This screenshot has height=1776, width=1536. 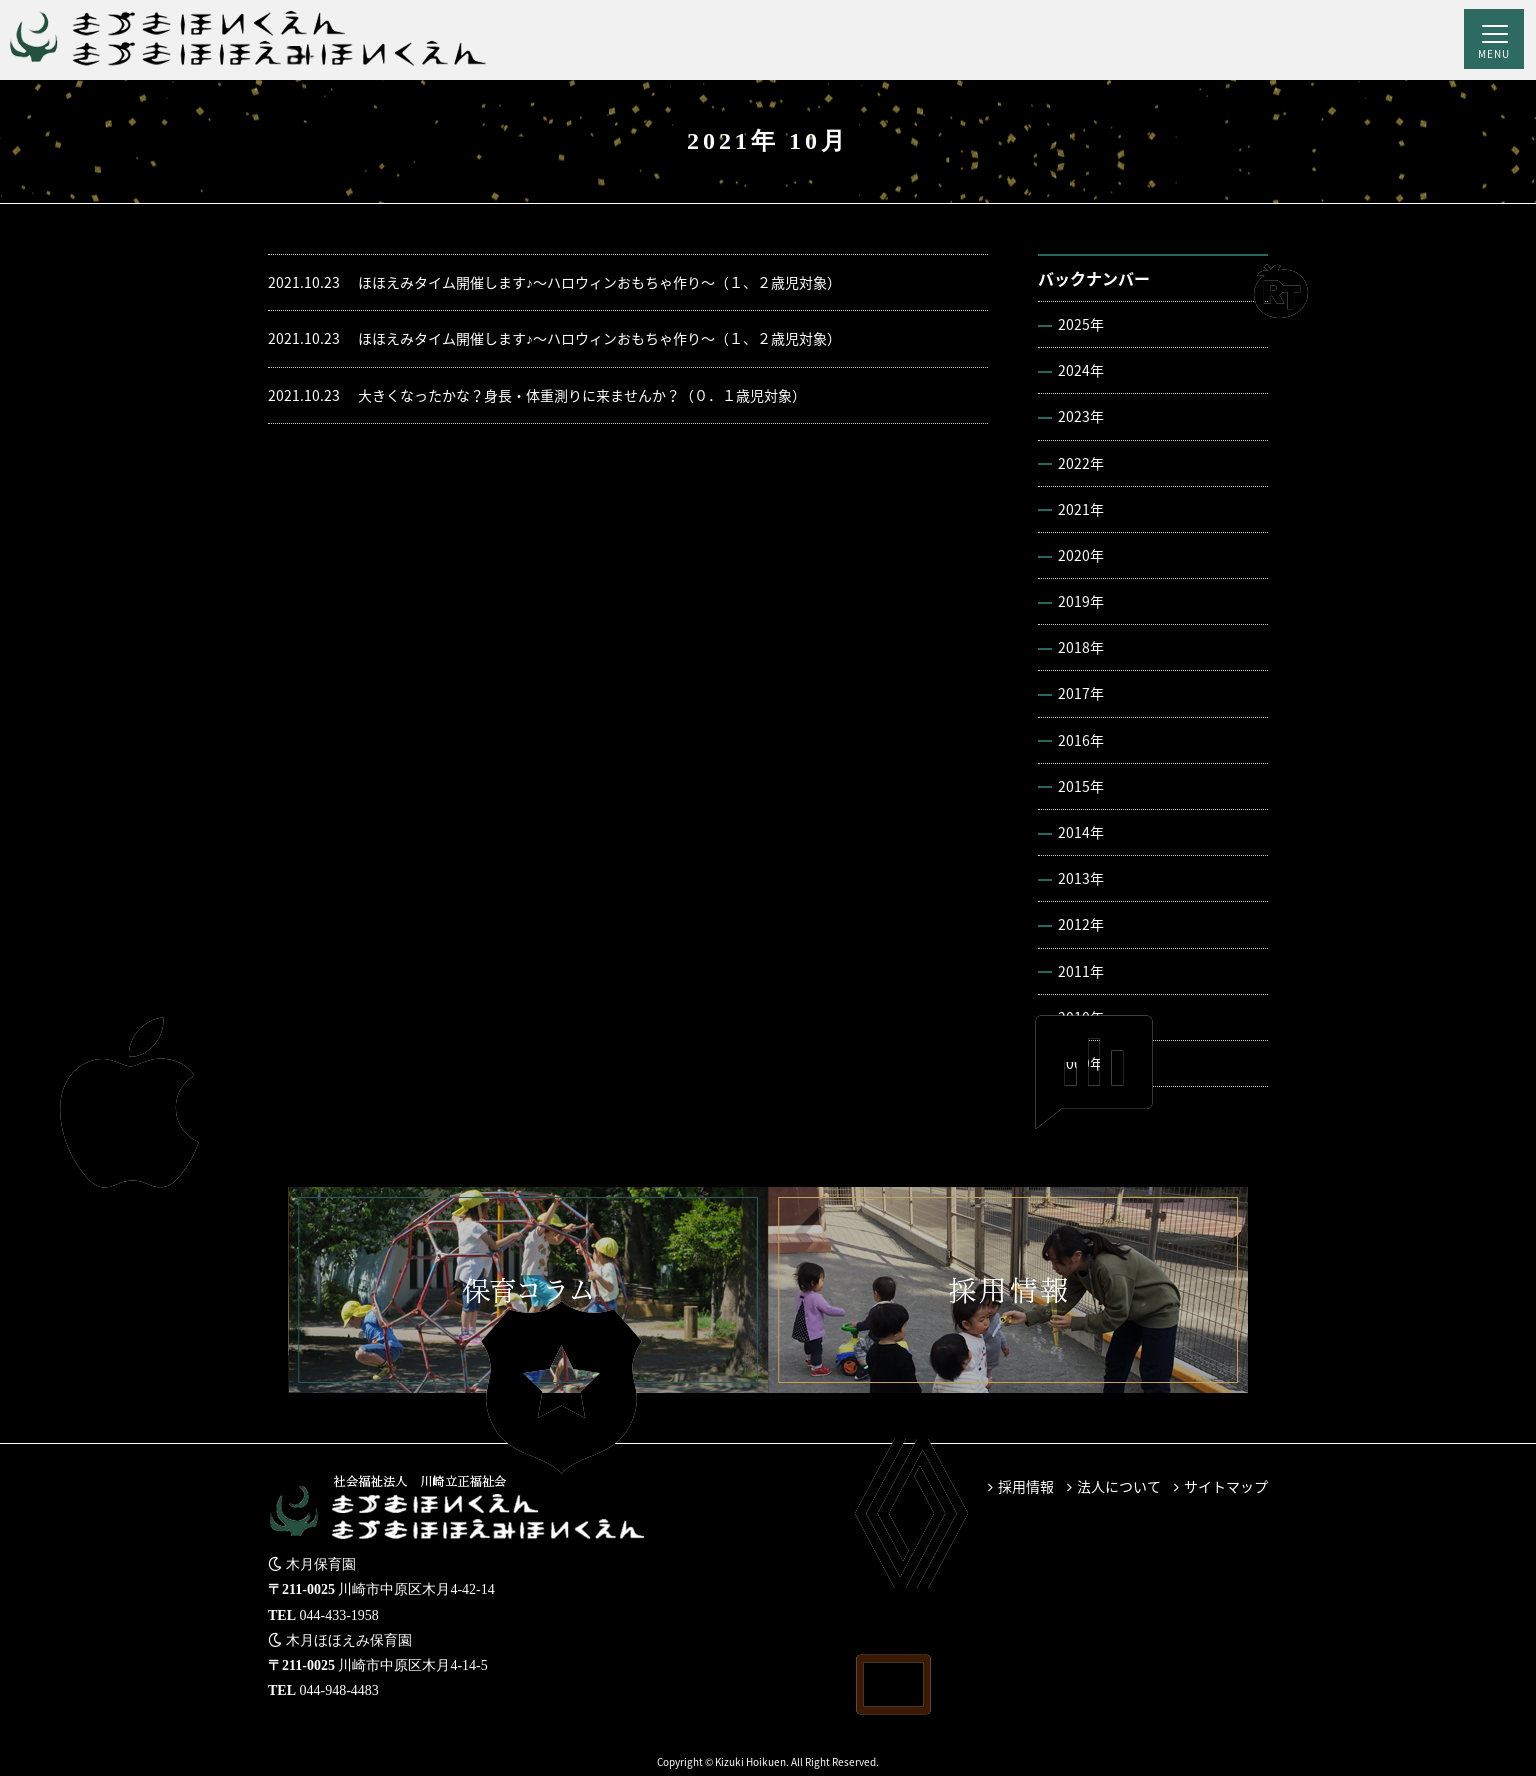 What do you see at coordinates (133, 1103) in the screenshot?
I see `Apple company logo` at bounding box center [133, 1103].